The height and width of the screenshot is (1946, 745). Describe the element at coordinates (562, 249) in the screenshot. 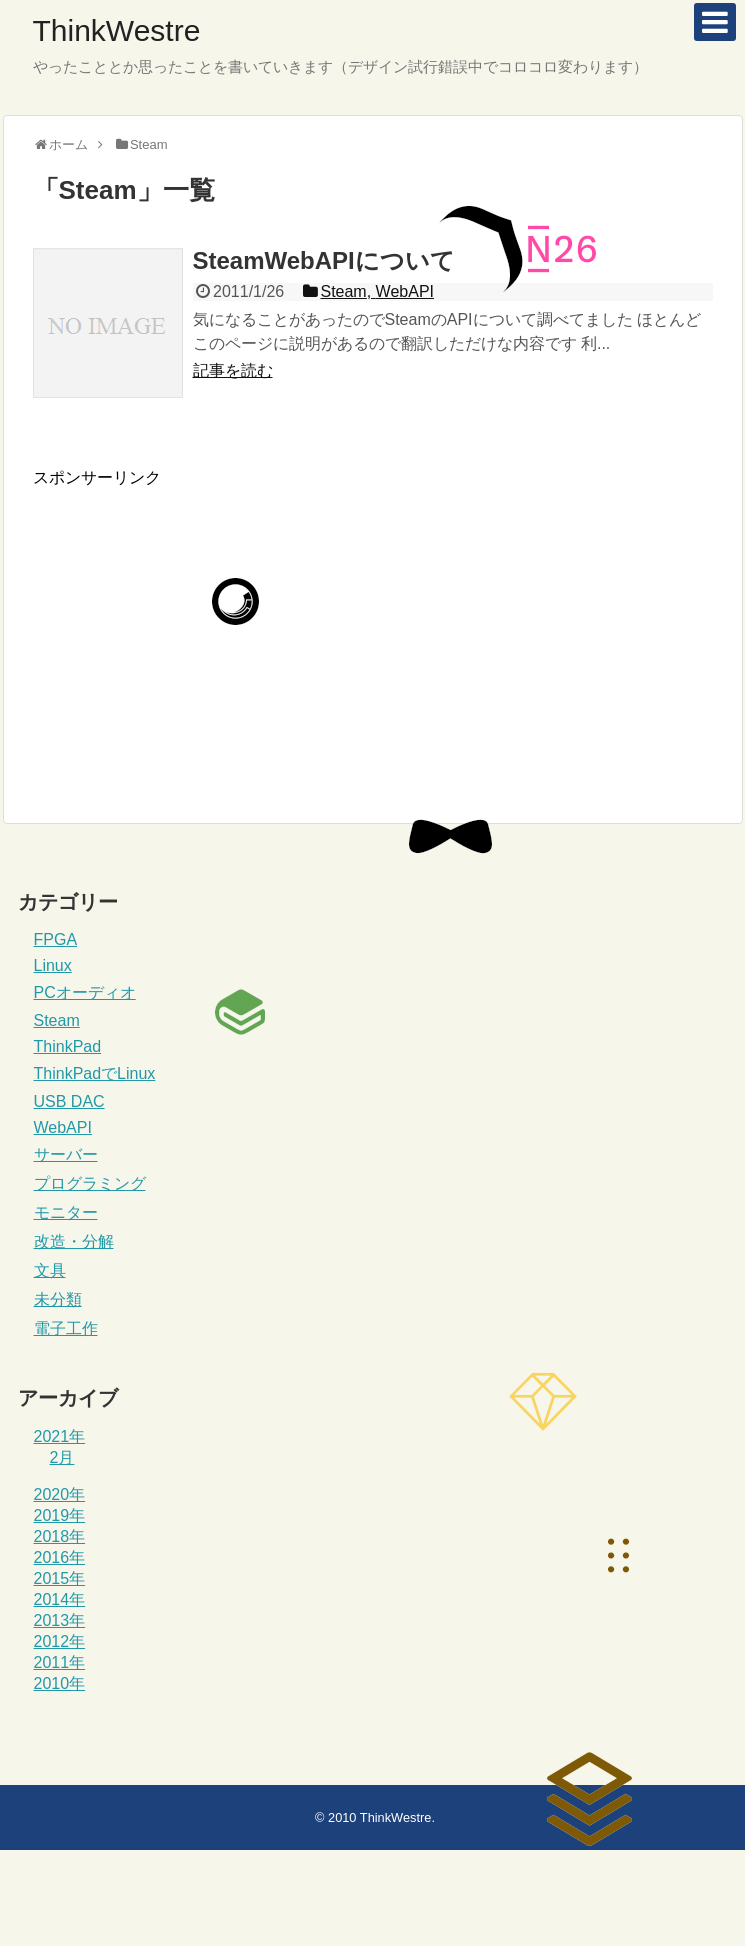

I see `open the N26 banking app` at that location.